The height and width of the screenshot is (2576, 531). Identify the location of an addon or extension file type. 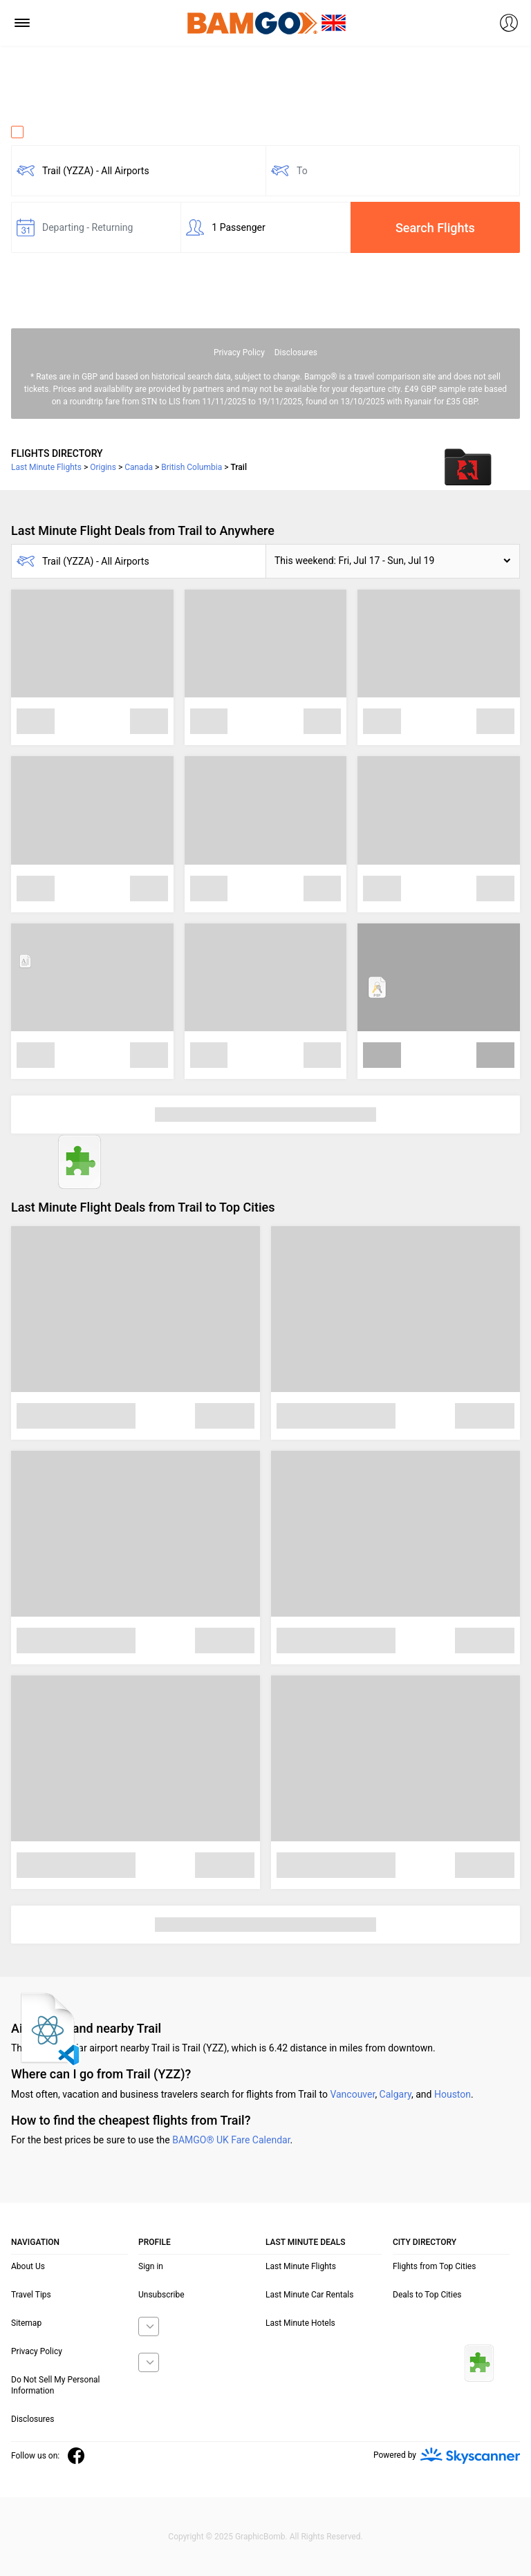
(80, 1162).